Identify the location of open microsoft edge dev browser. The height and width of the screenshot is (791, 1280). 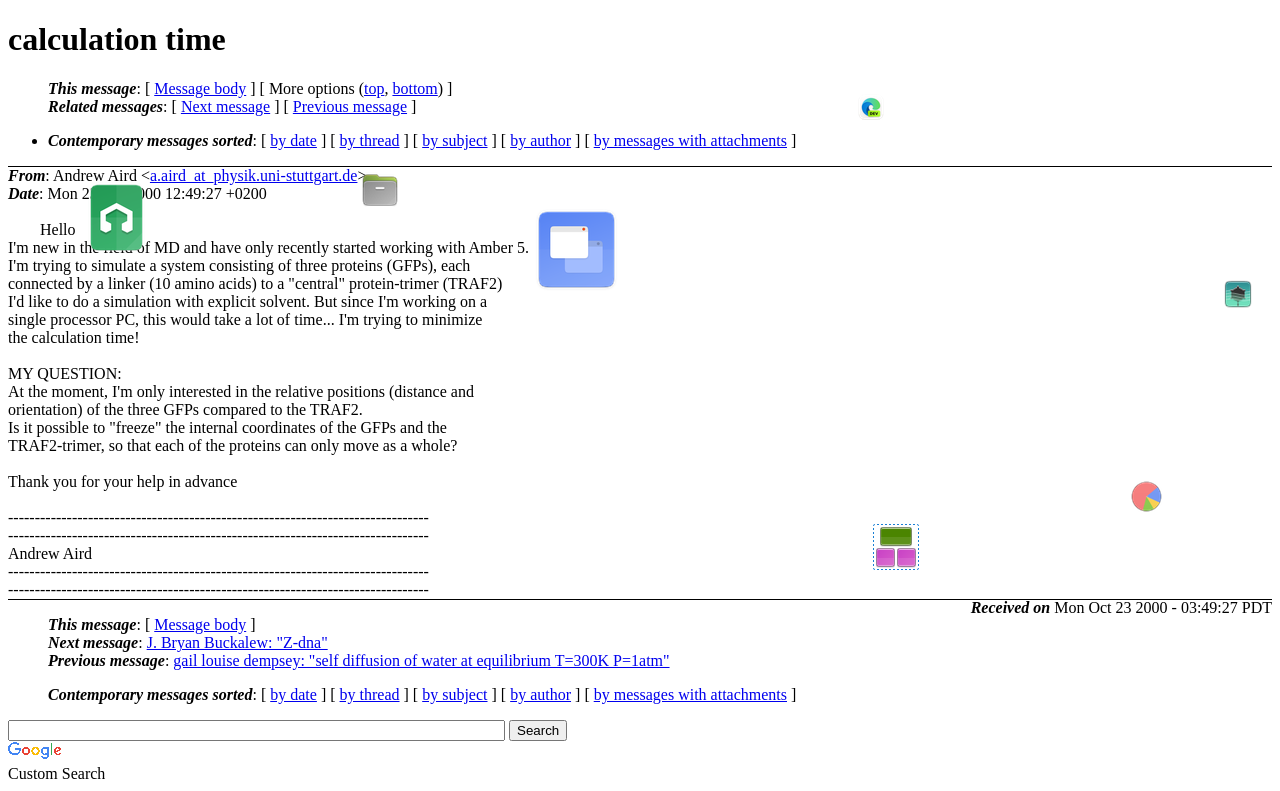
(871, 107).